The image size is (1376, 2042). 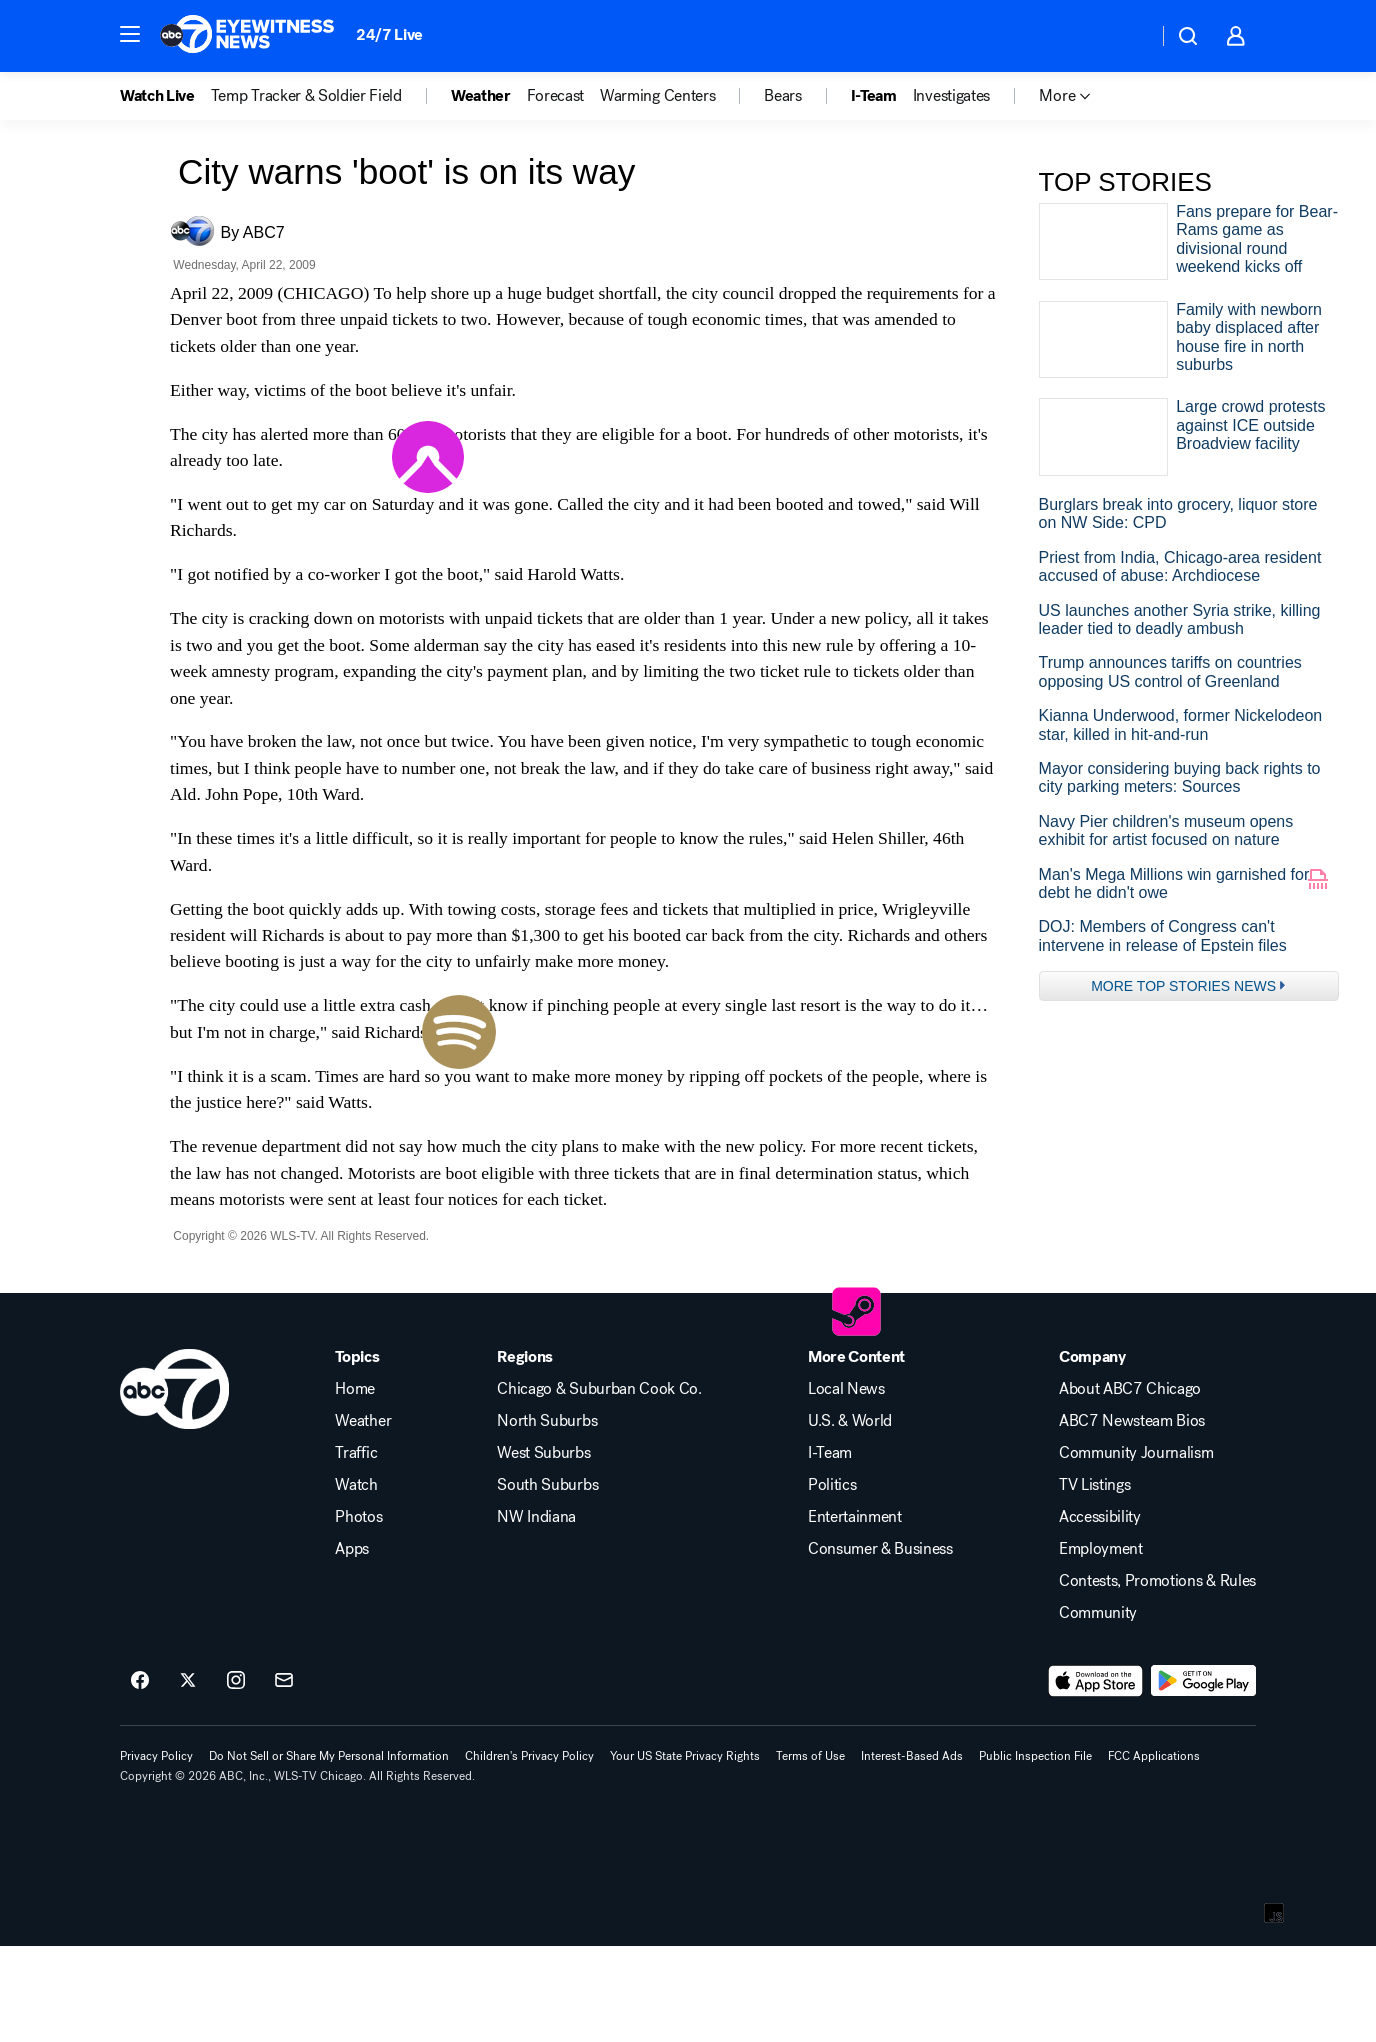 I want to click on open Spotify, so click(x=459, y=1032).